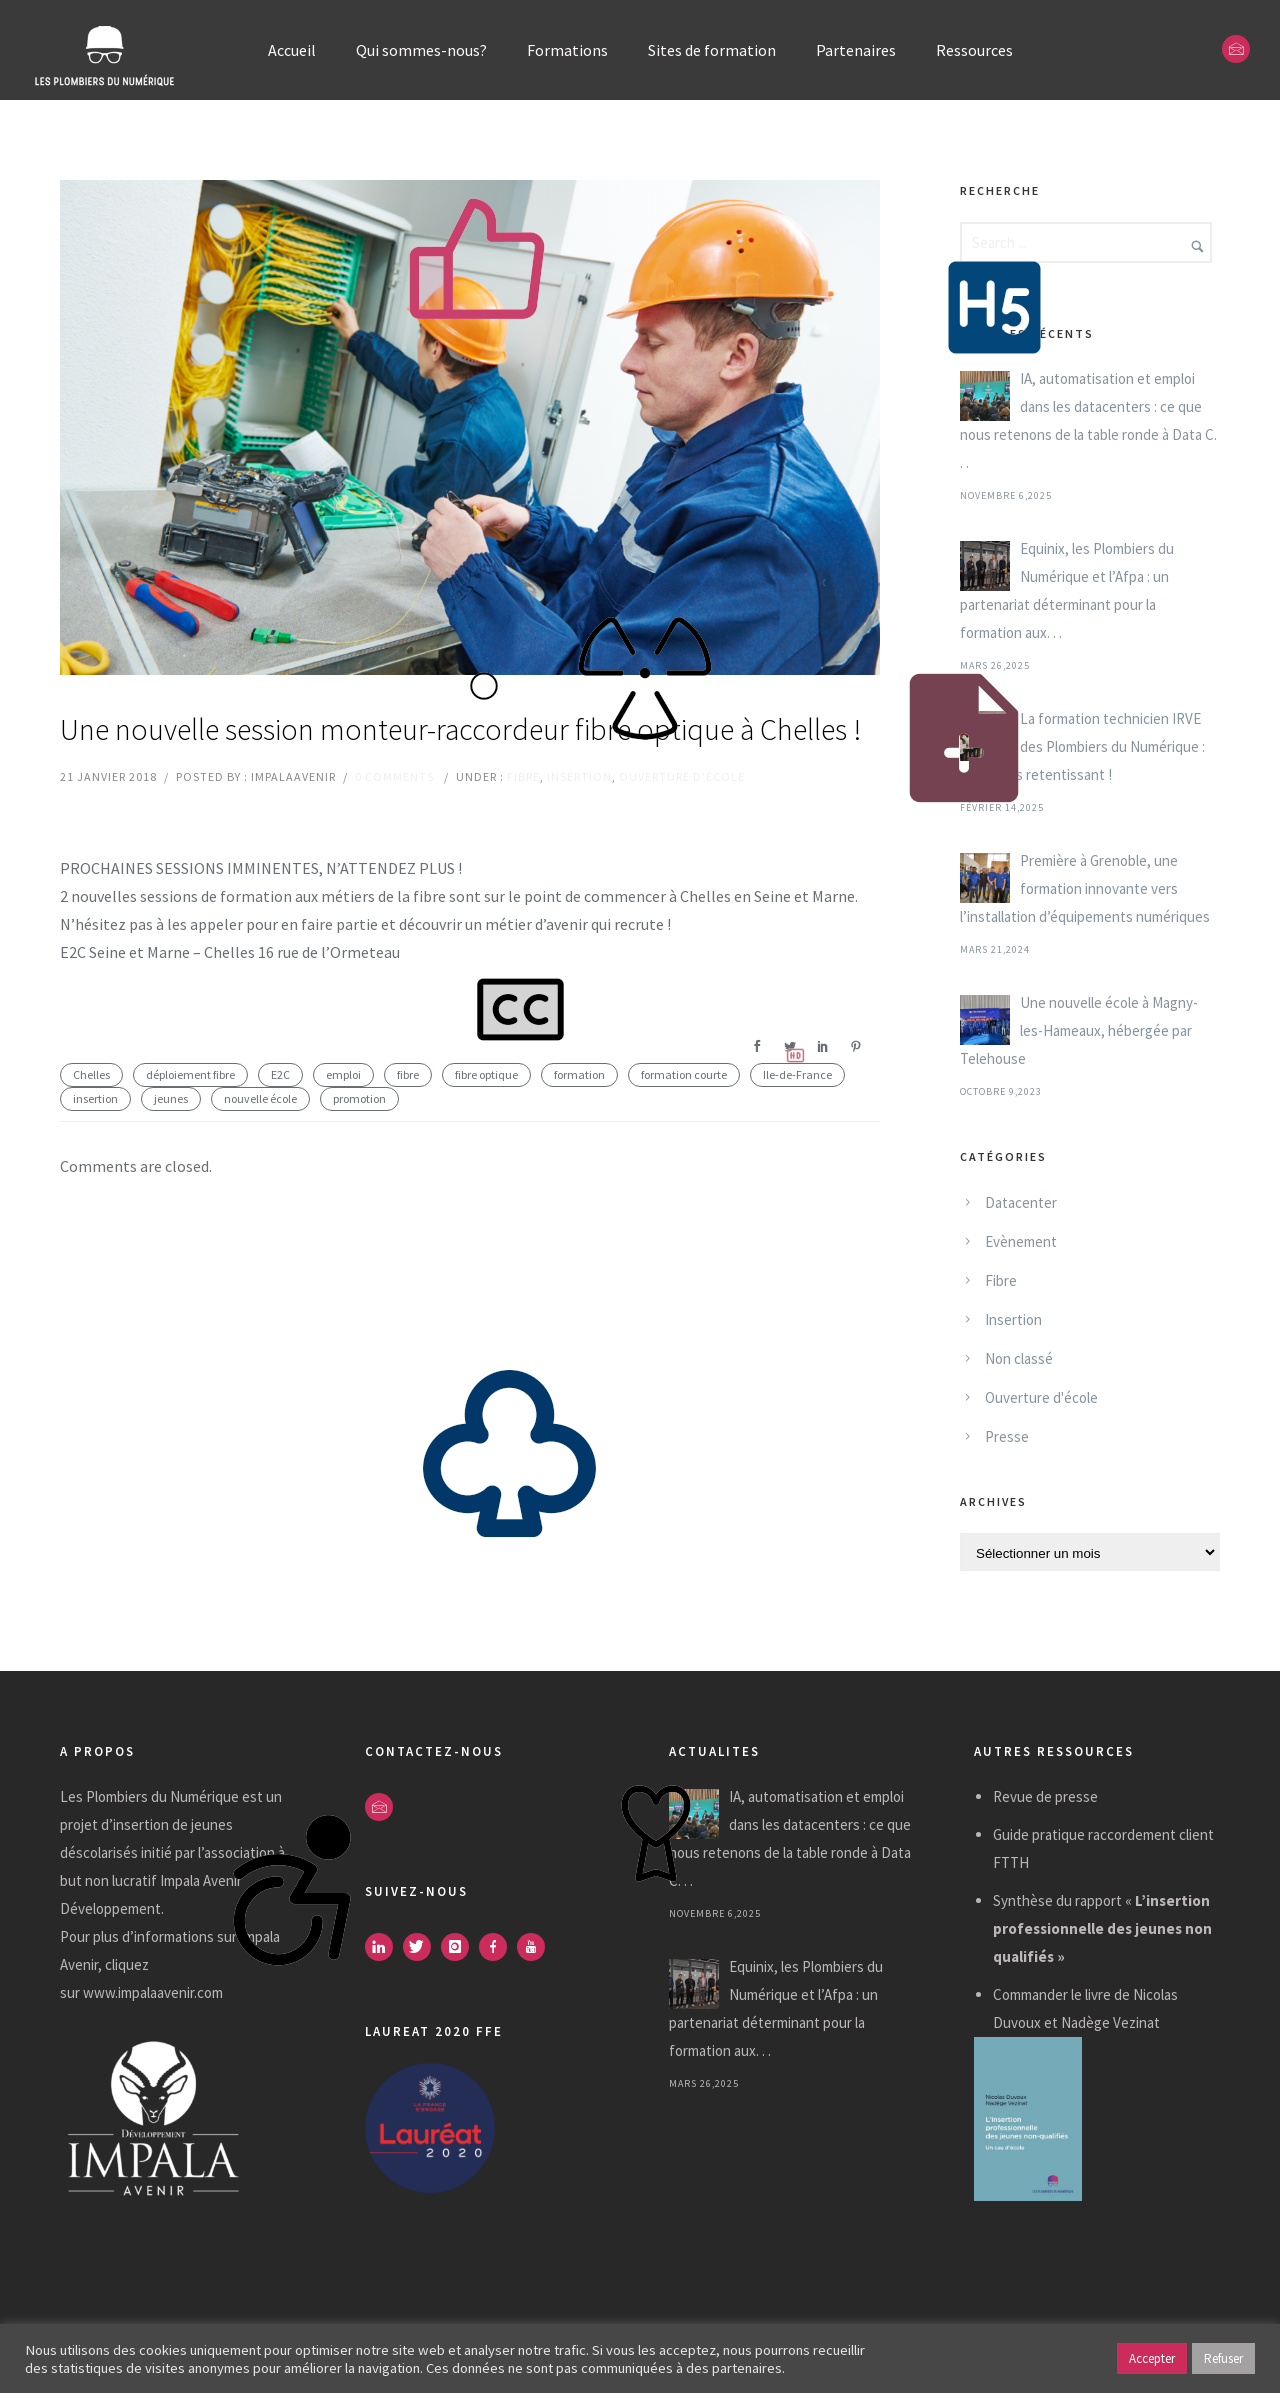 Image resolution: width=1280 pixels, height=2393 pixels. I want to click on indicates radioactive or hazardous material warning, so click(645, 673).